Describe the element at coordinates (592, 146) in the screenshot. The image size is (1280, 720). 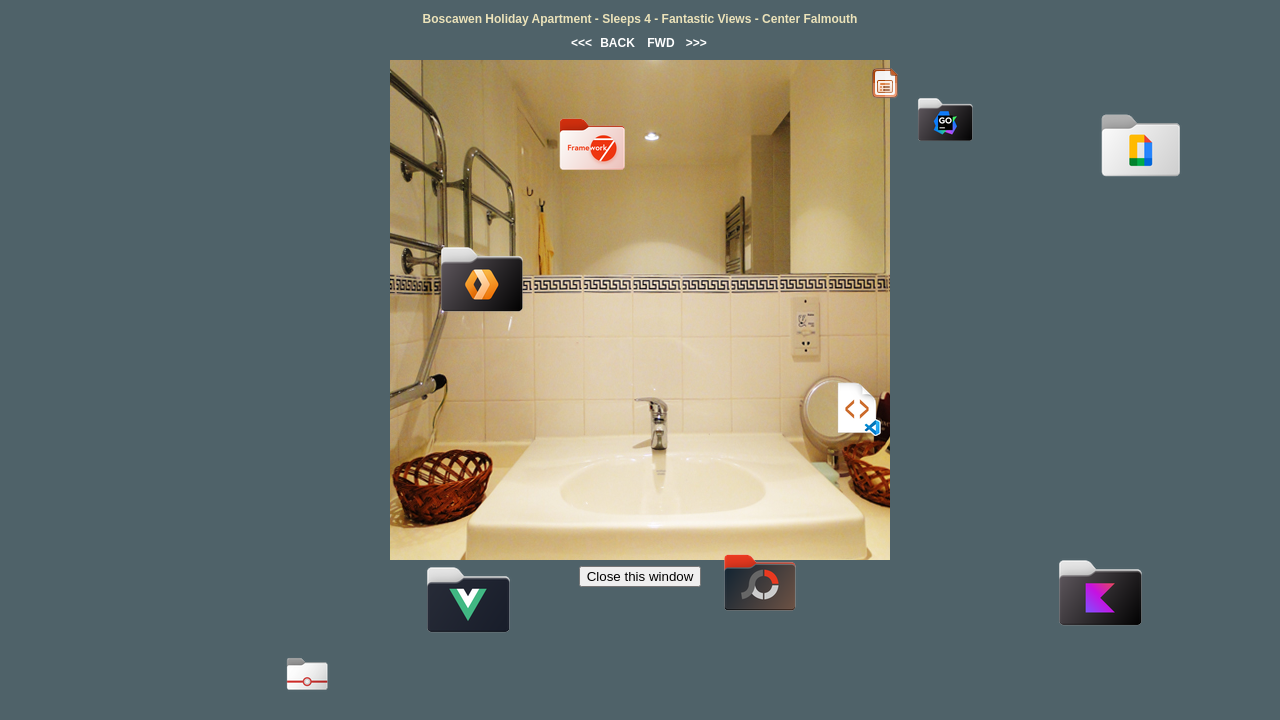
I see `open framework7 project folder` at that location.